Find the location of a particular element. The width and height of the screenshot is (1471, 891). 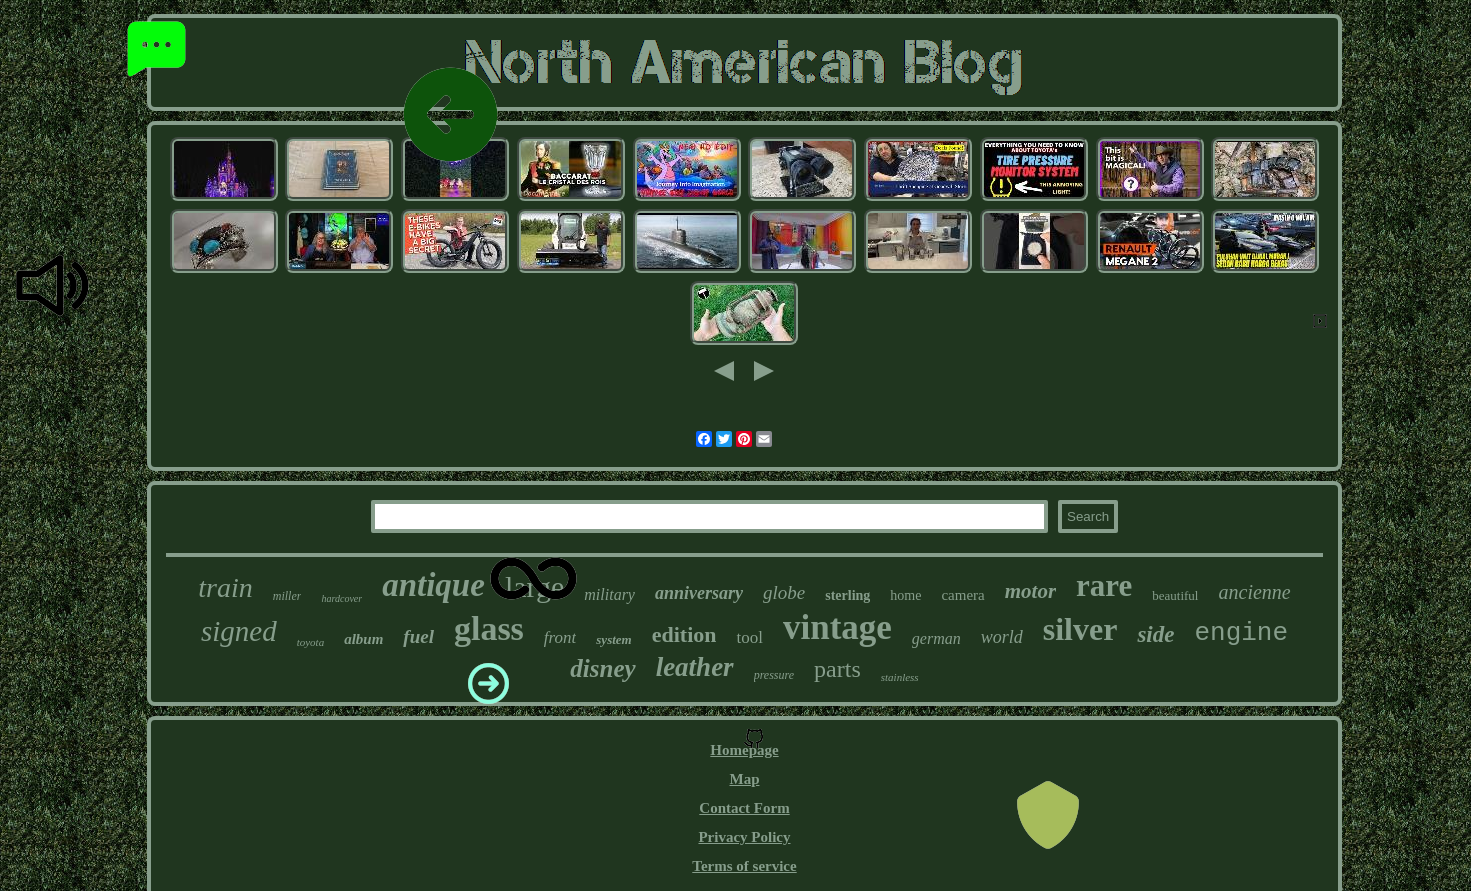

start a slideshow presentation is located at coordinates (1320, 321).